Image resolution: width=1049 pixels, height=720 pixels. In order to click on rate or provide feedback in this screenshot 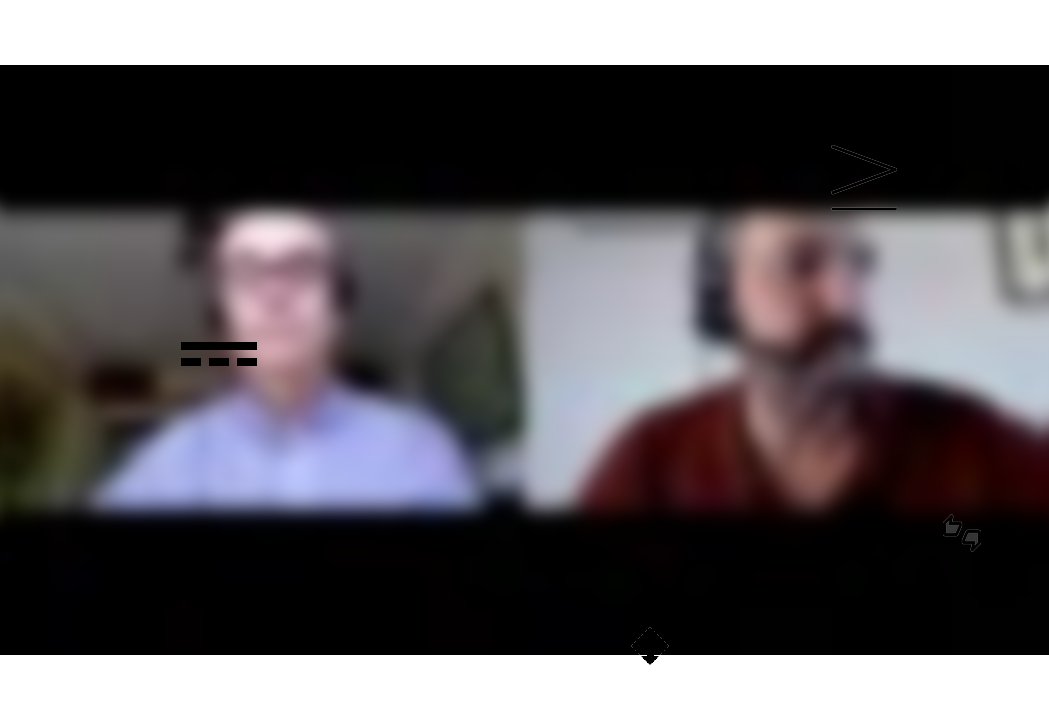, I will do `click(962, 533)`.